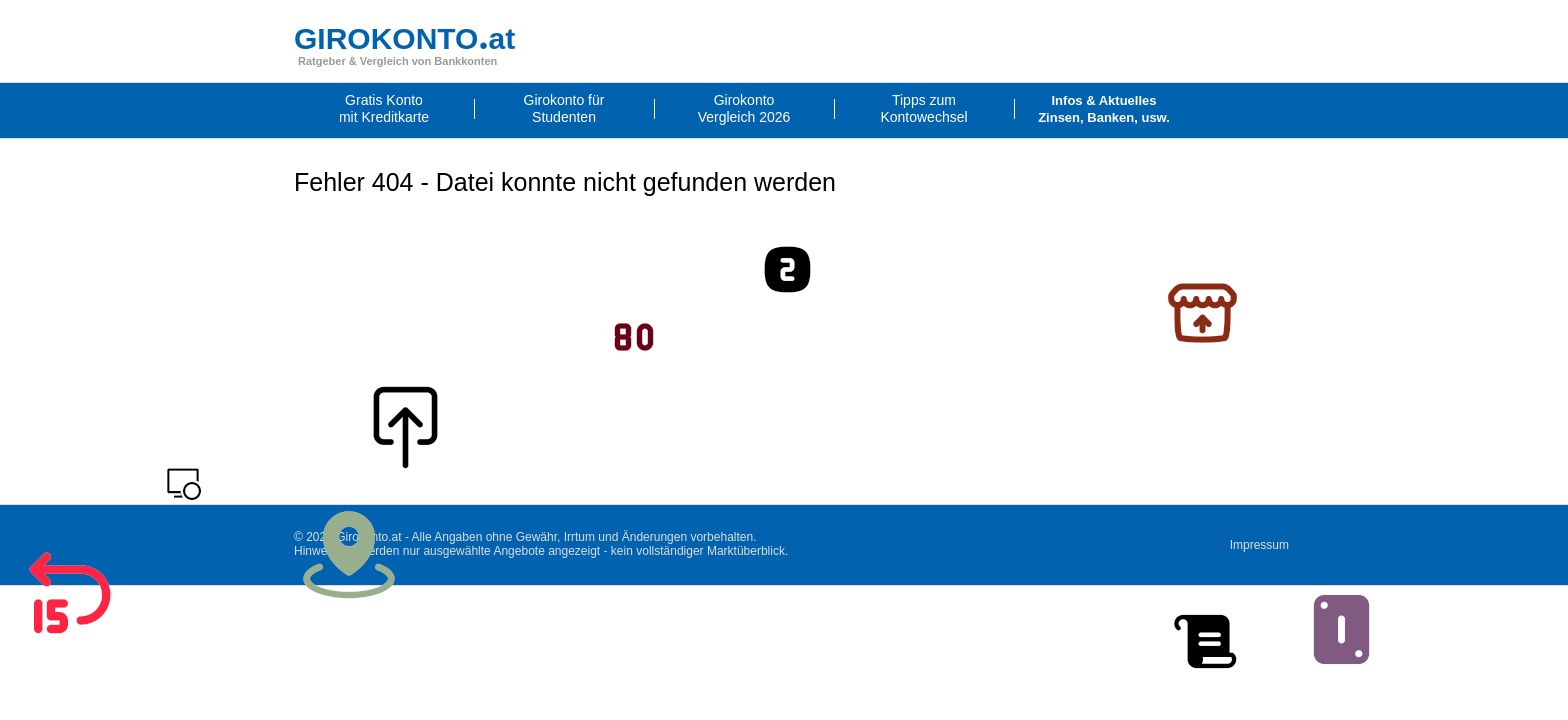 The image size is (1568, 720). I want to click on upload a file or document, so click(405, 427).